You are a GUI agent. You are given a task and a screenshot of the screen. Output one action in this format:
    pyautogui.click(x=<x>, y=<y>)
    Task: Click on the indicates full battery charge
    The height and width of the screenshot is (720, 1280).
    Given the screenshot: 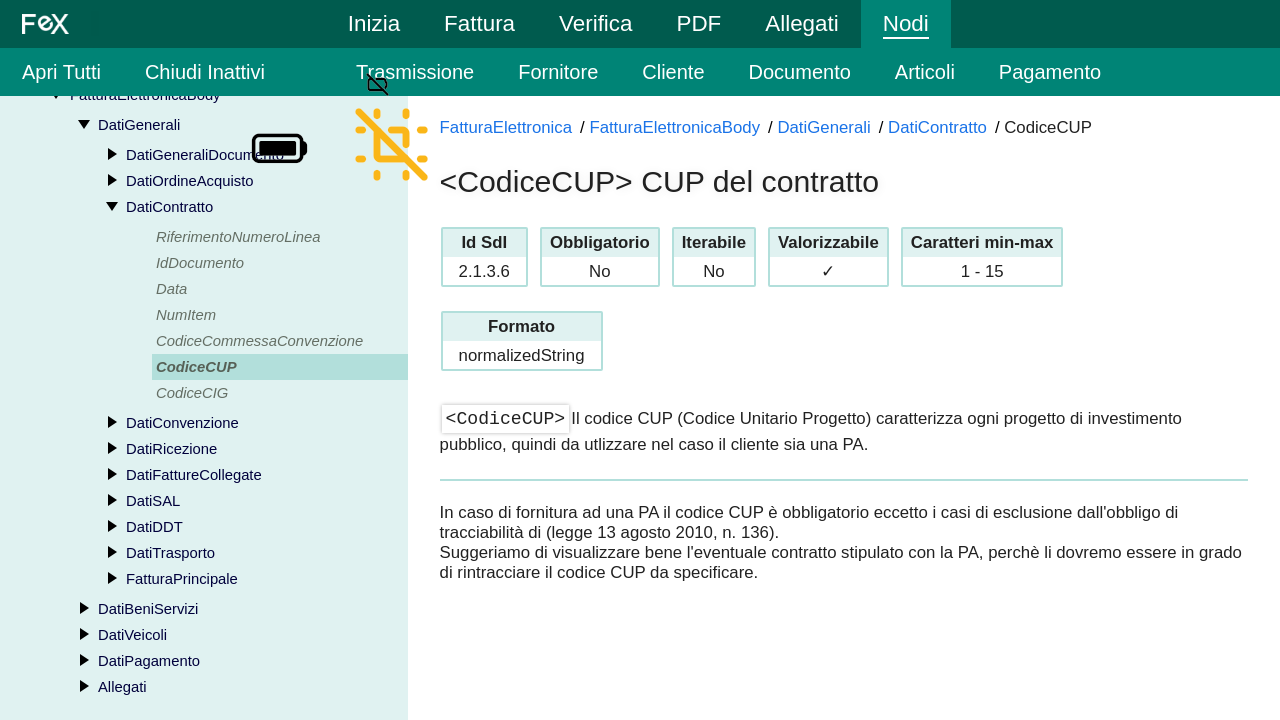 What is the action you would take?
    pyautogui.click(x=279, y=146)
    